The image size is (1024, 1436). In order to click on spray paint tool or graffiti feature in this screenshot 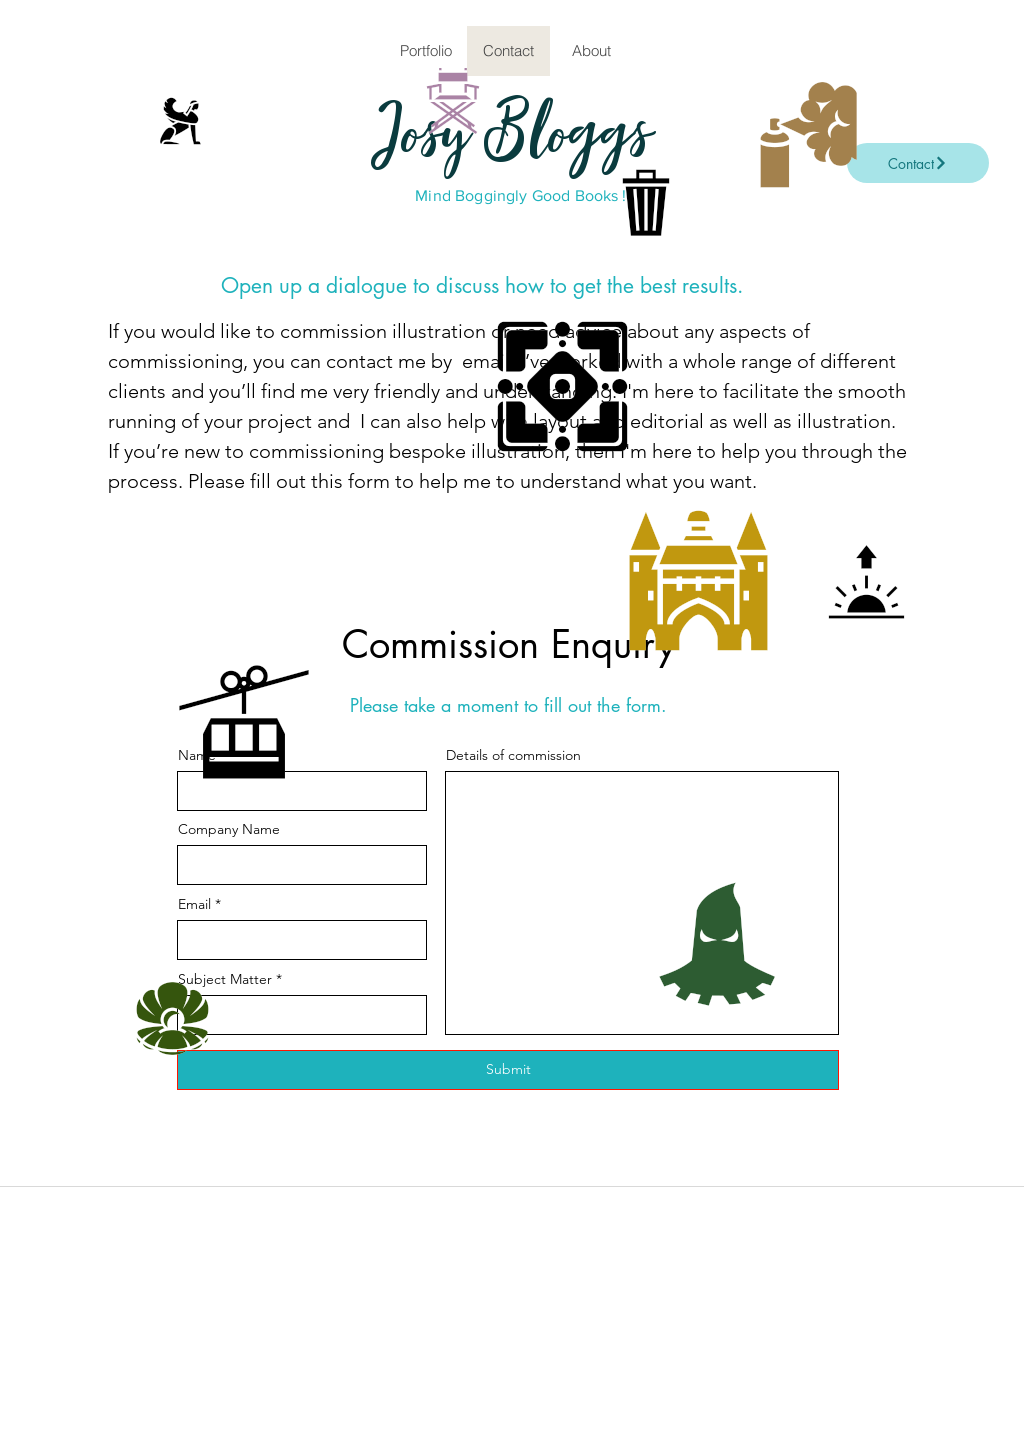, I will do `click(804, 134)`.